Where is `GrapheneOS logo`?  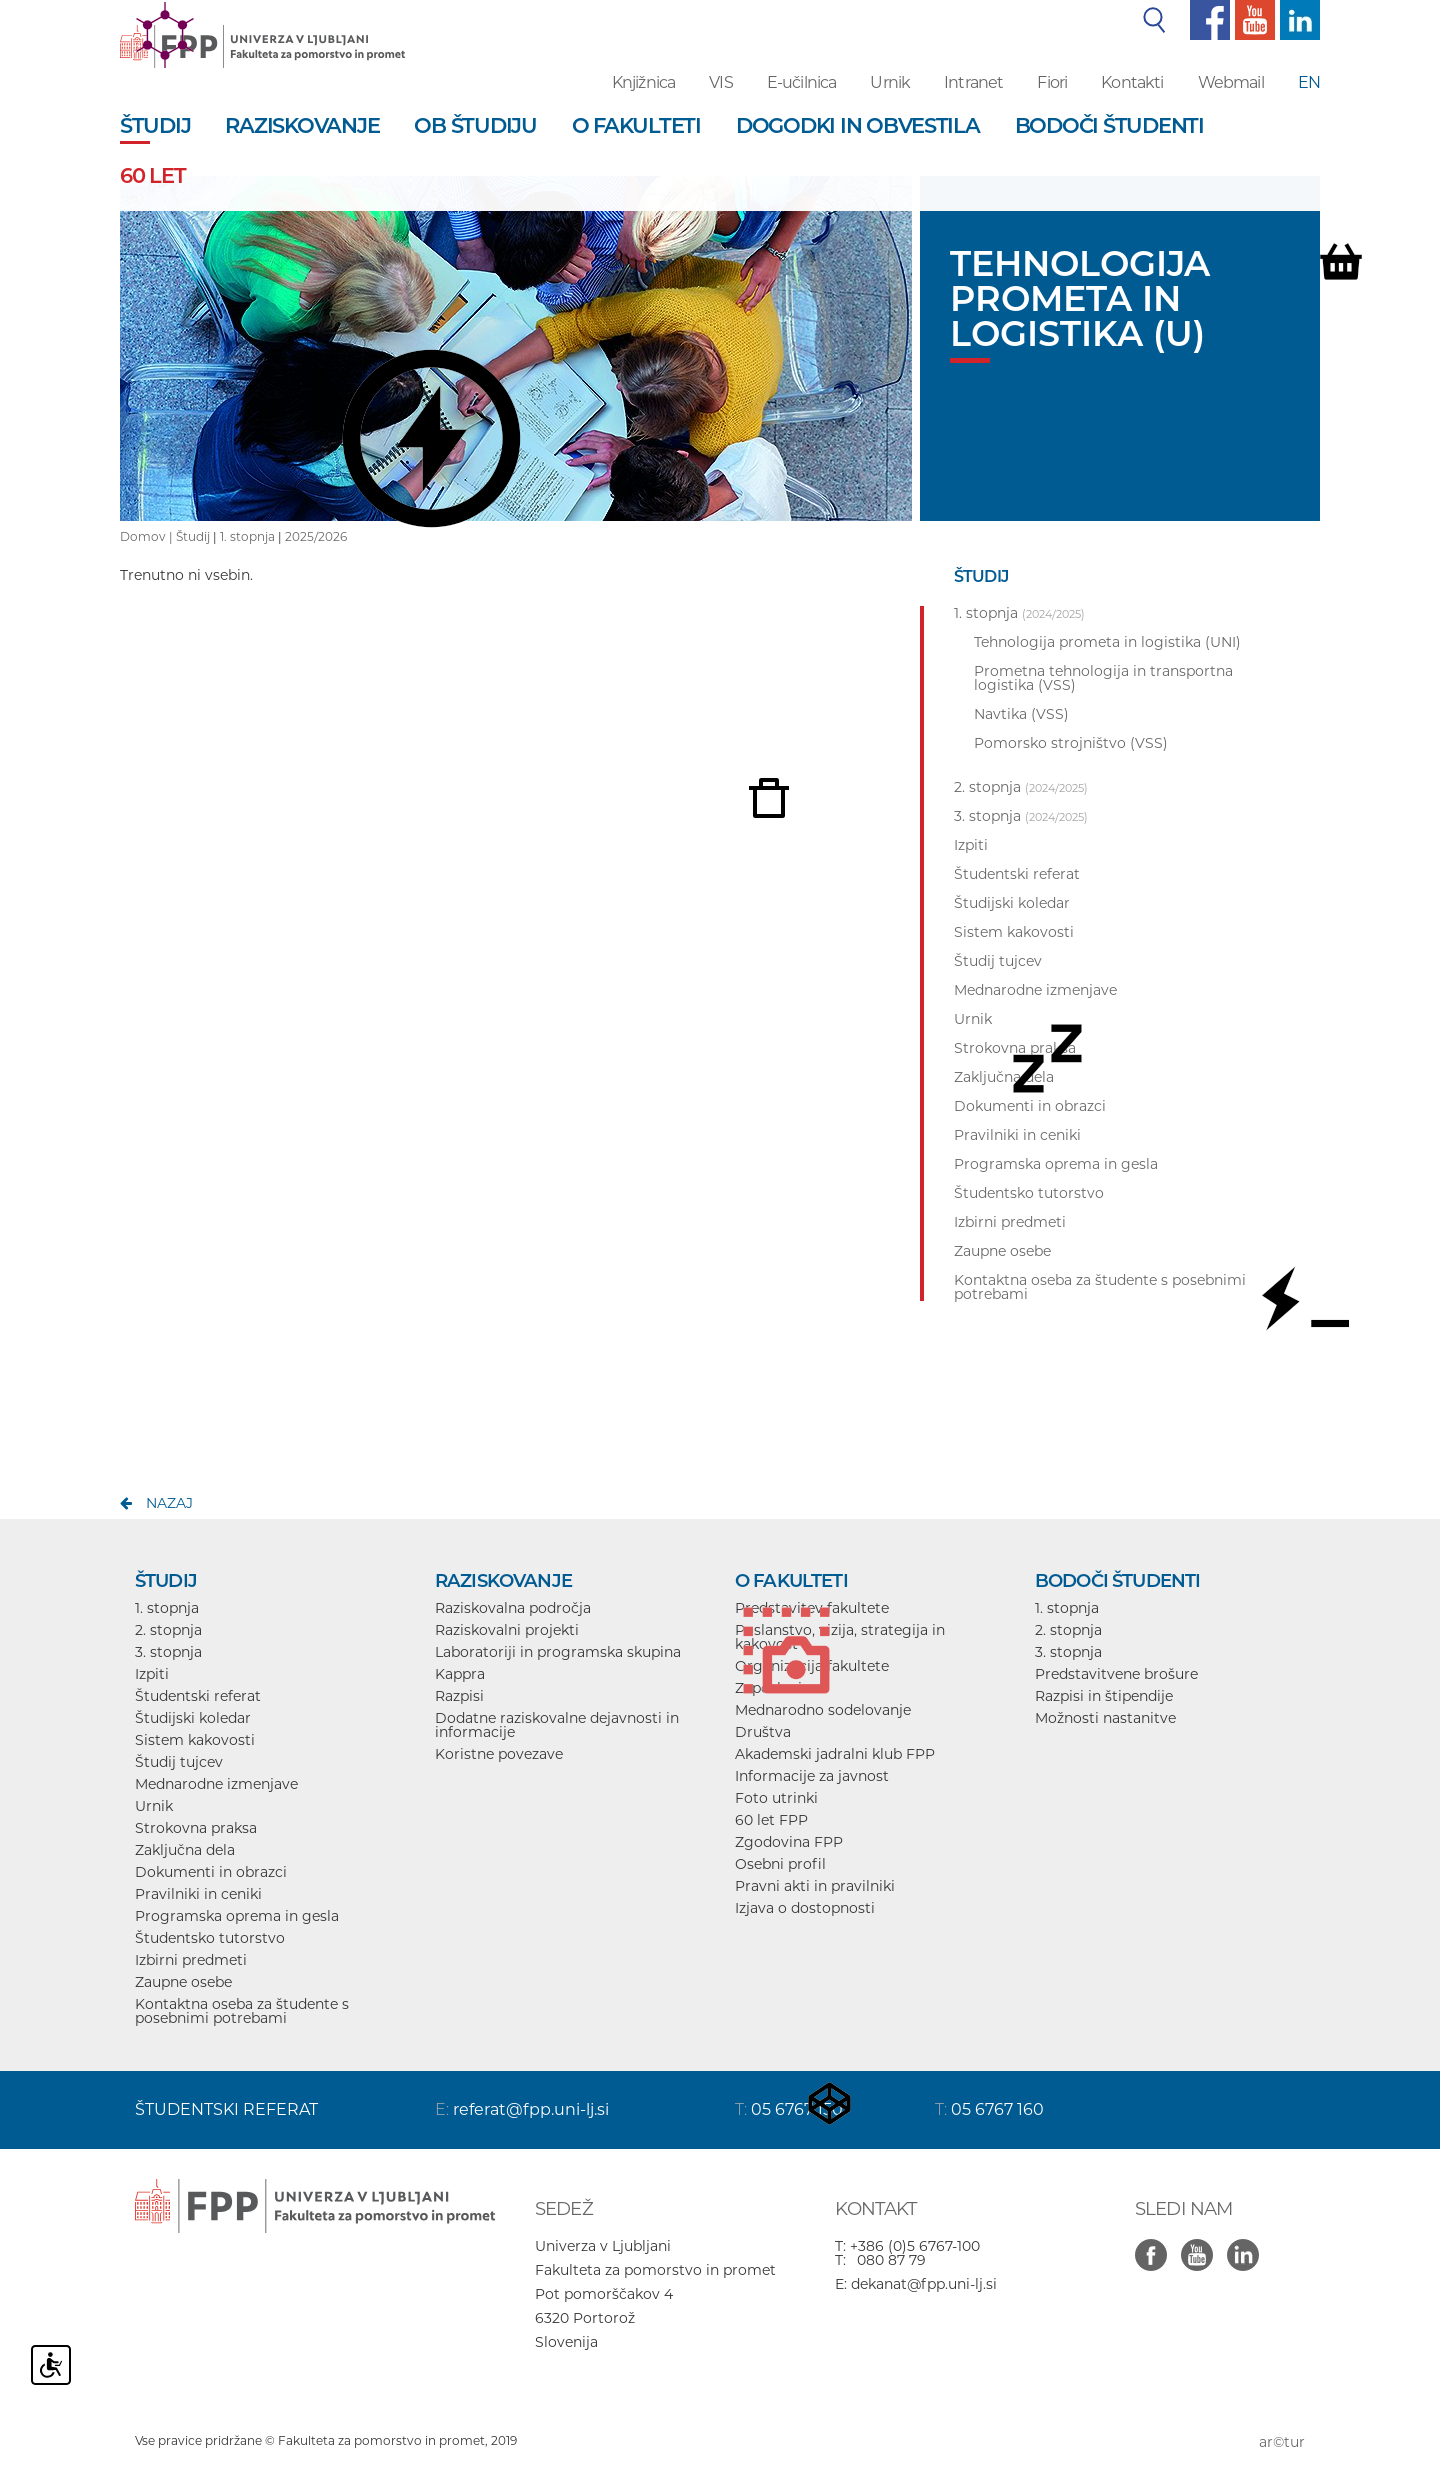 GrapheneOS logo is located at coordinates (165, 35).